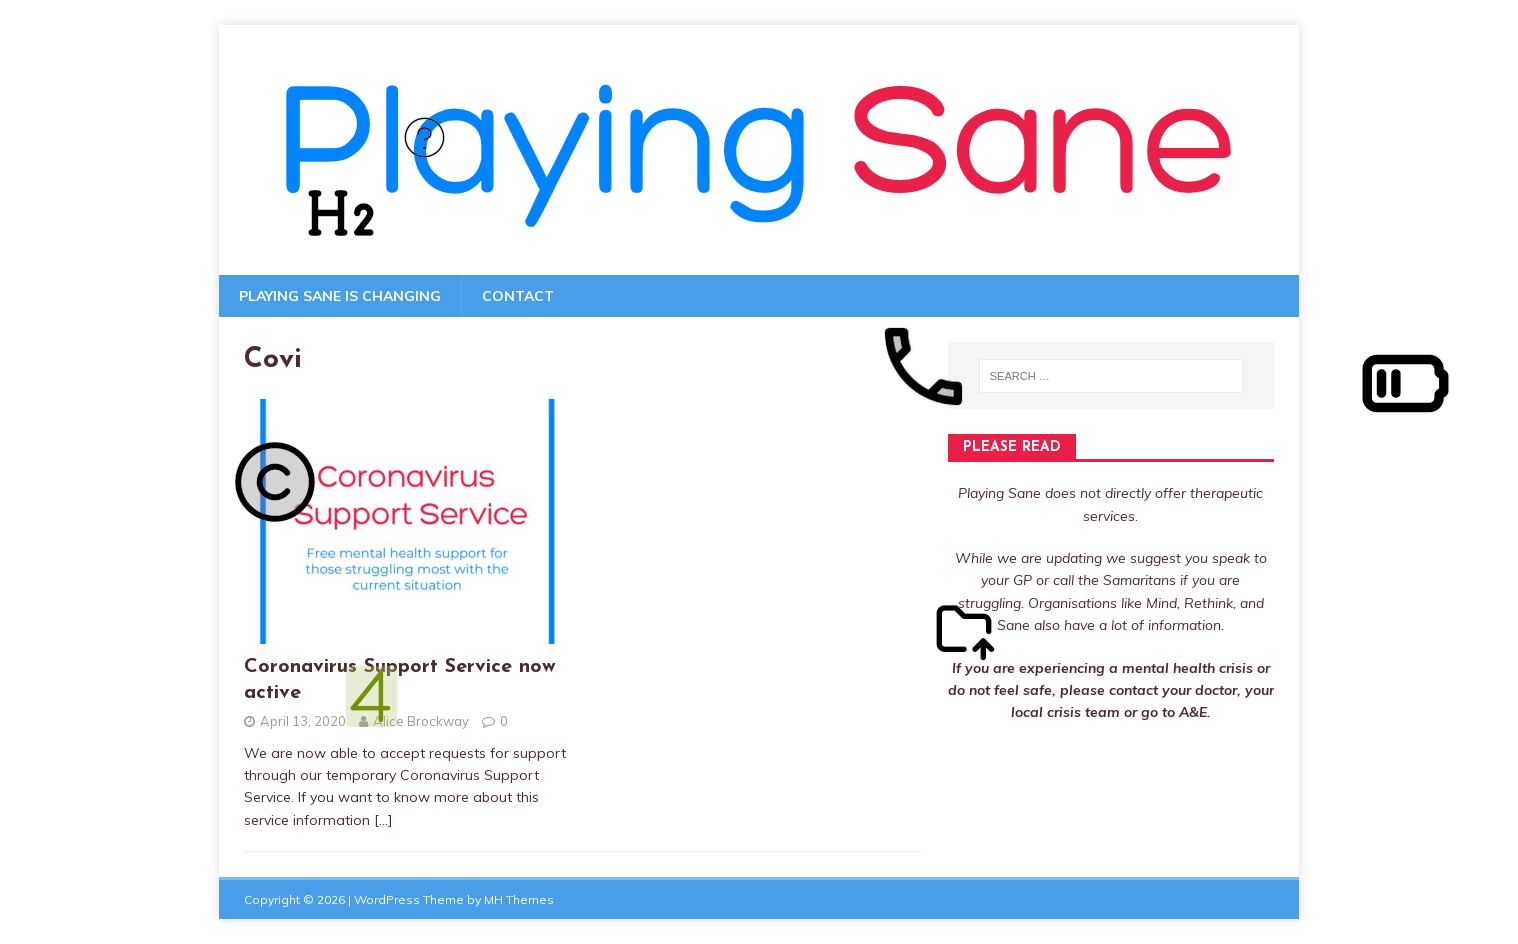 The height and width of the screenshot is (944, 1518). What do you see at coordinates (341, 213) in the screenshot?
I see `format text as heading level 2` at bounding box center [341, 213].